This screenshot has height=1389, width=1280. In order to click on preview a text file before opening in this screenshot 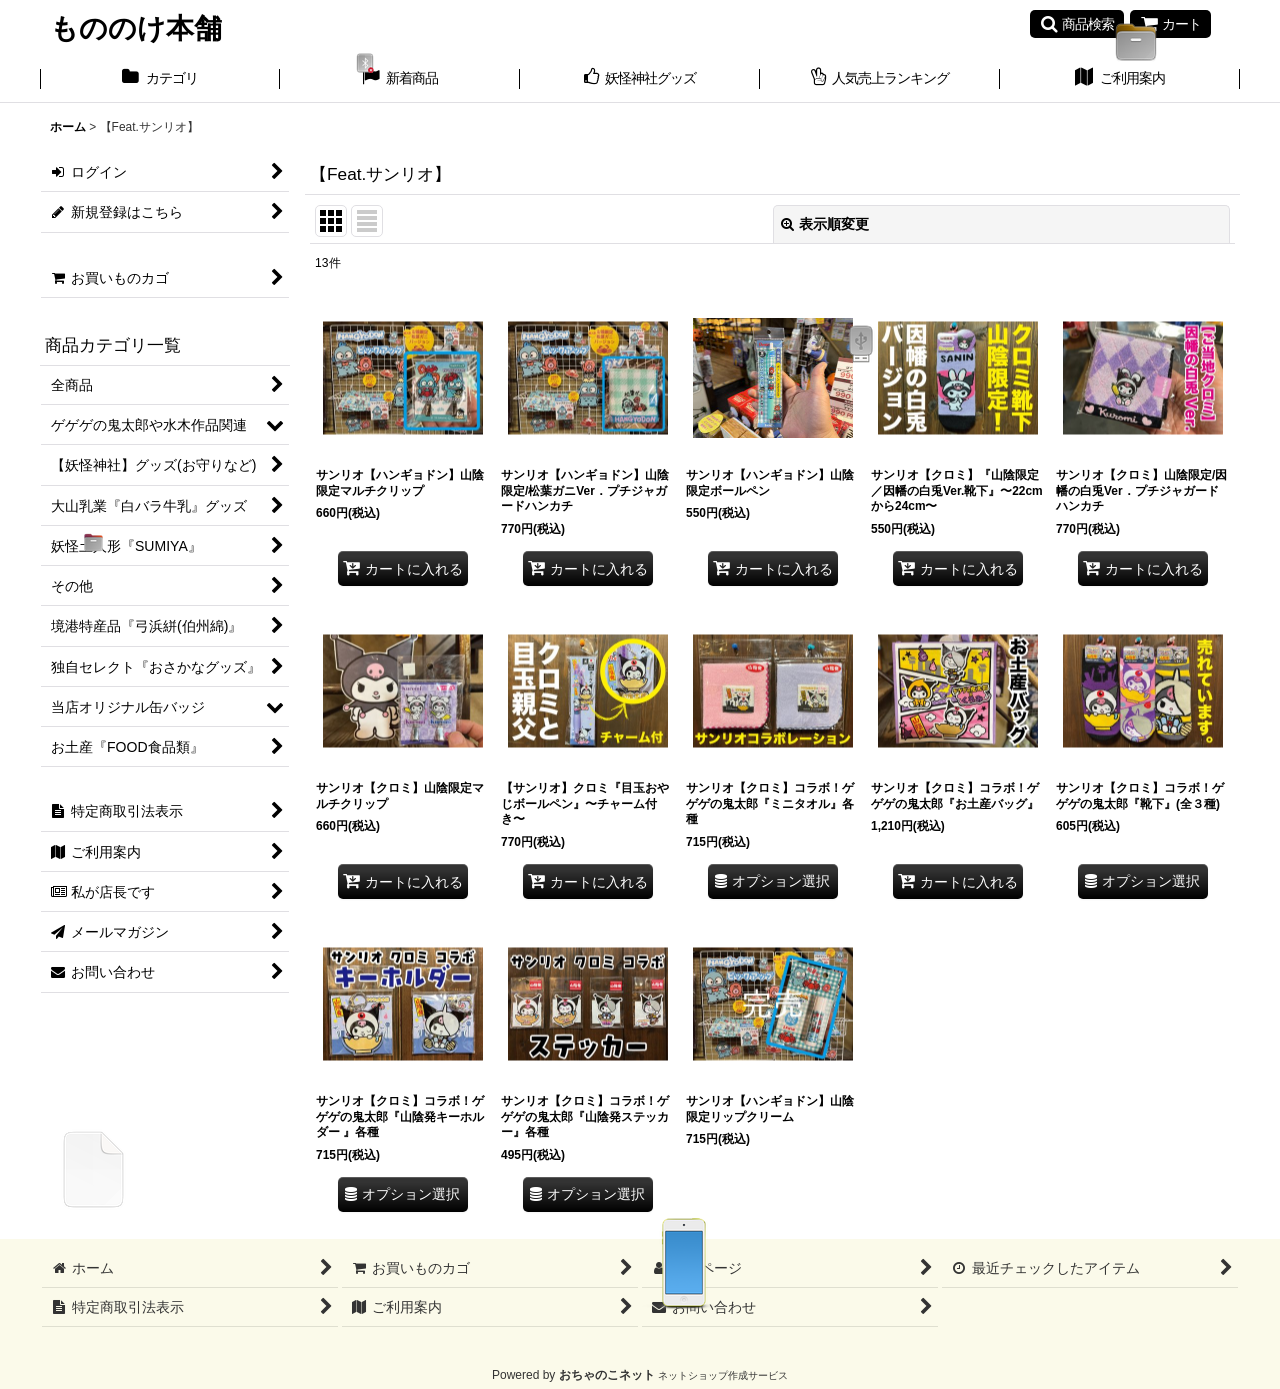, I will do `click(93, 1169)`.